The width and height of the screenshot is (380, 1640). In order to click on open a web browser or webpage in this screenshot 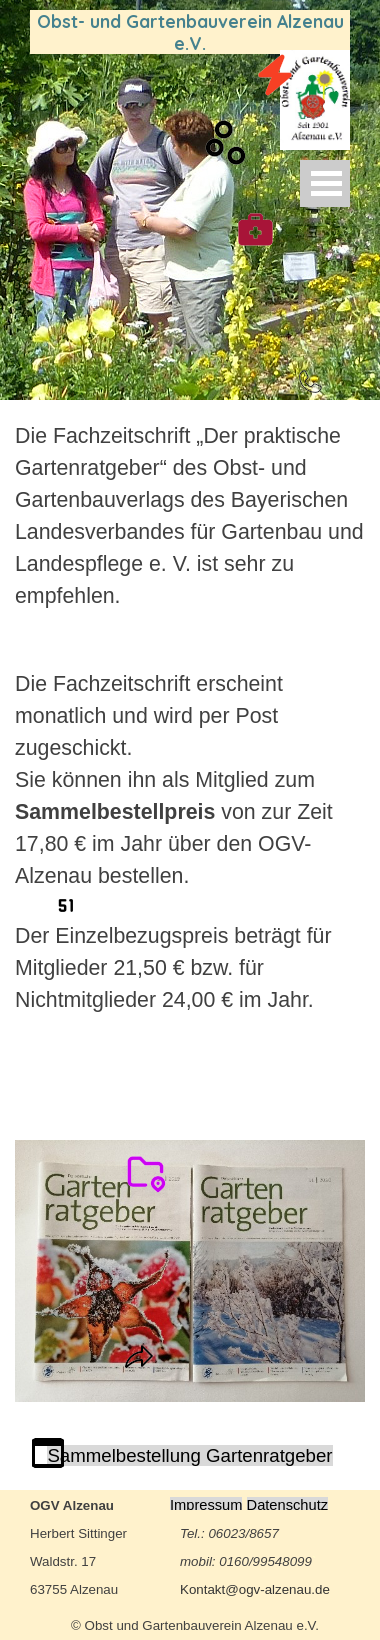, I will do `click(48, 1453)`.